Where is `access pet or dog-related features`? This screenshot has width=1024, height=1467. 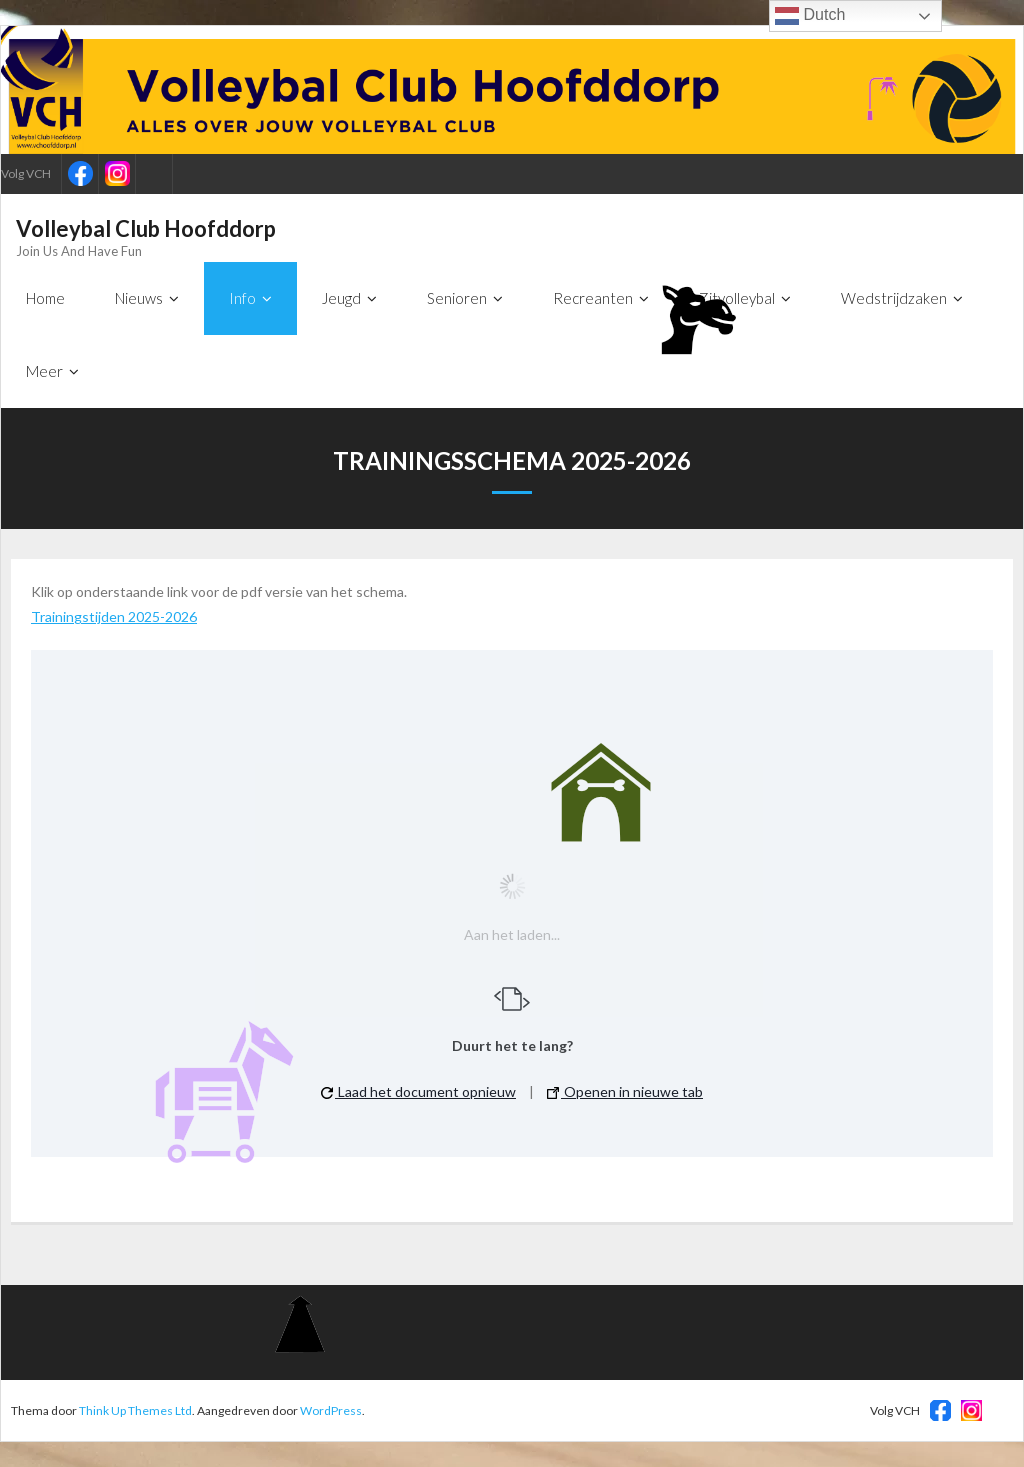
access pet or dog-related features is located at coordinates (601, 792).